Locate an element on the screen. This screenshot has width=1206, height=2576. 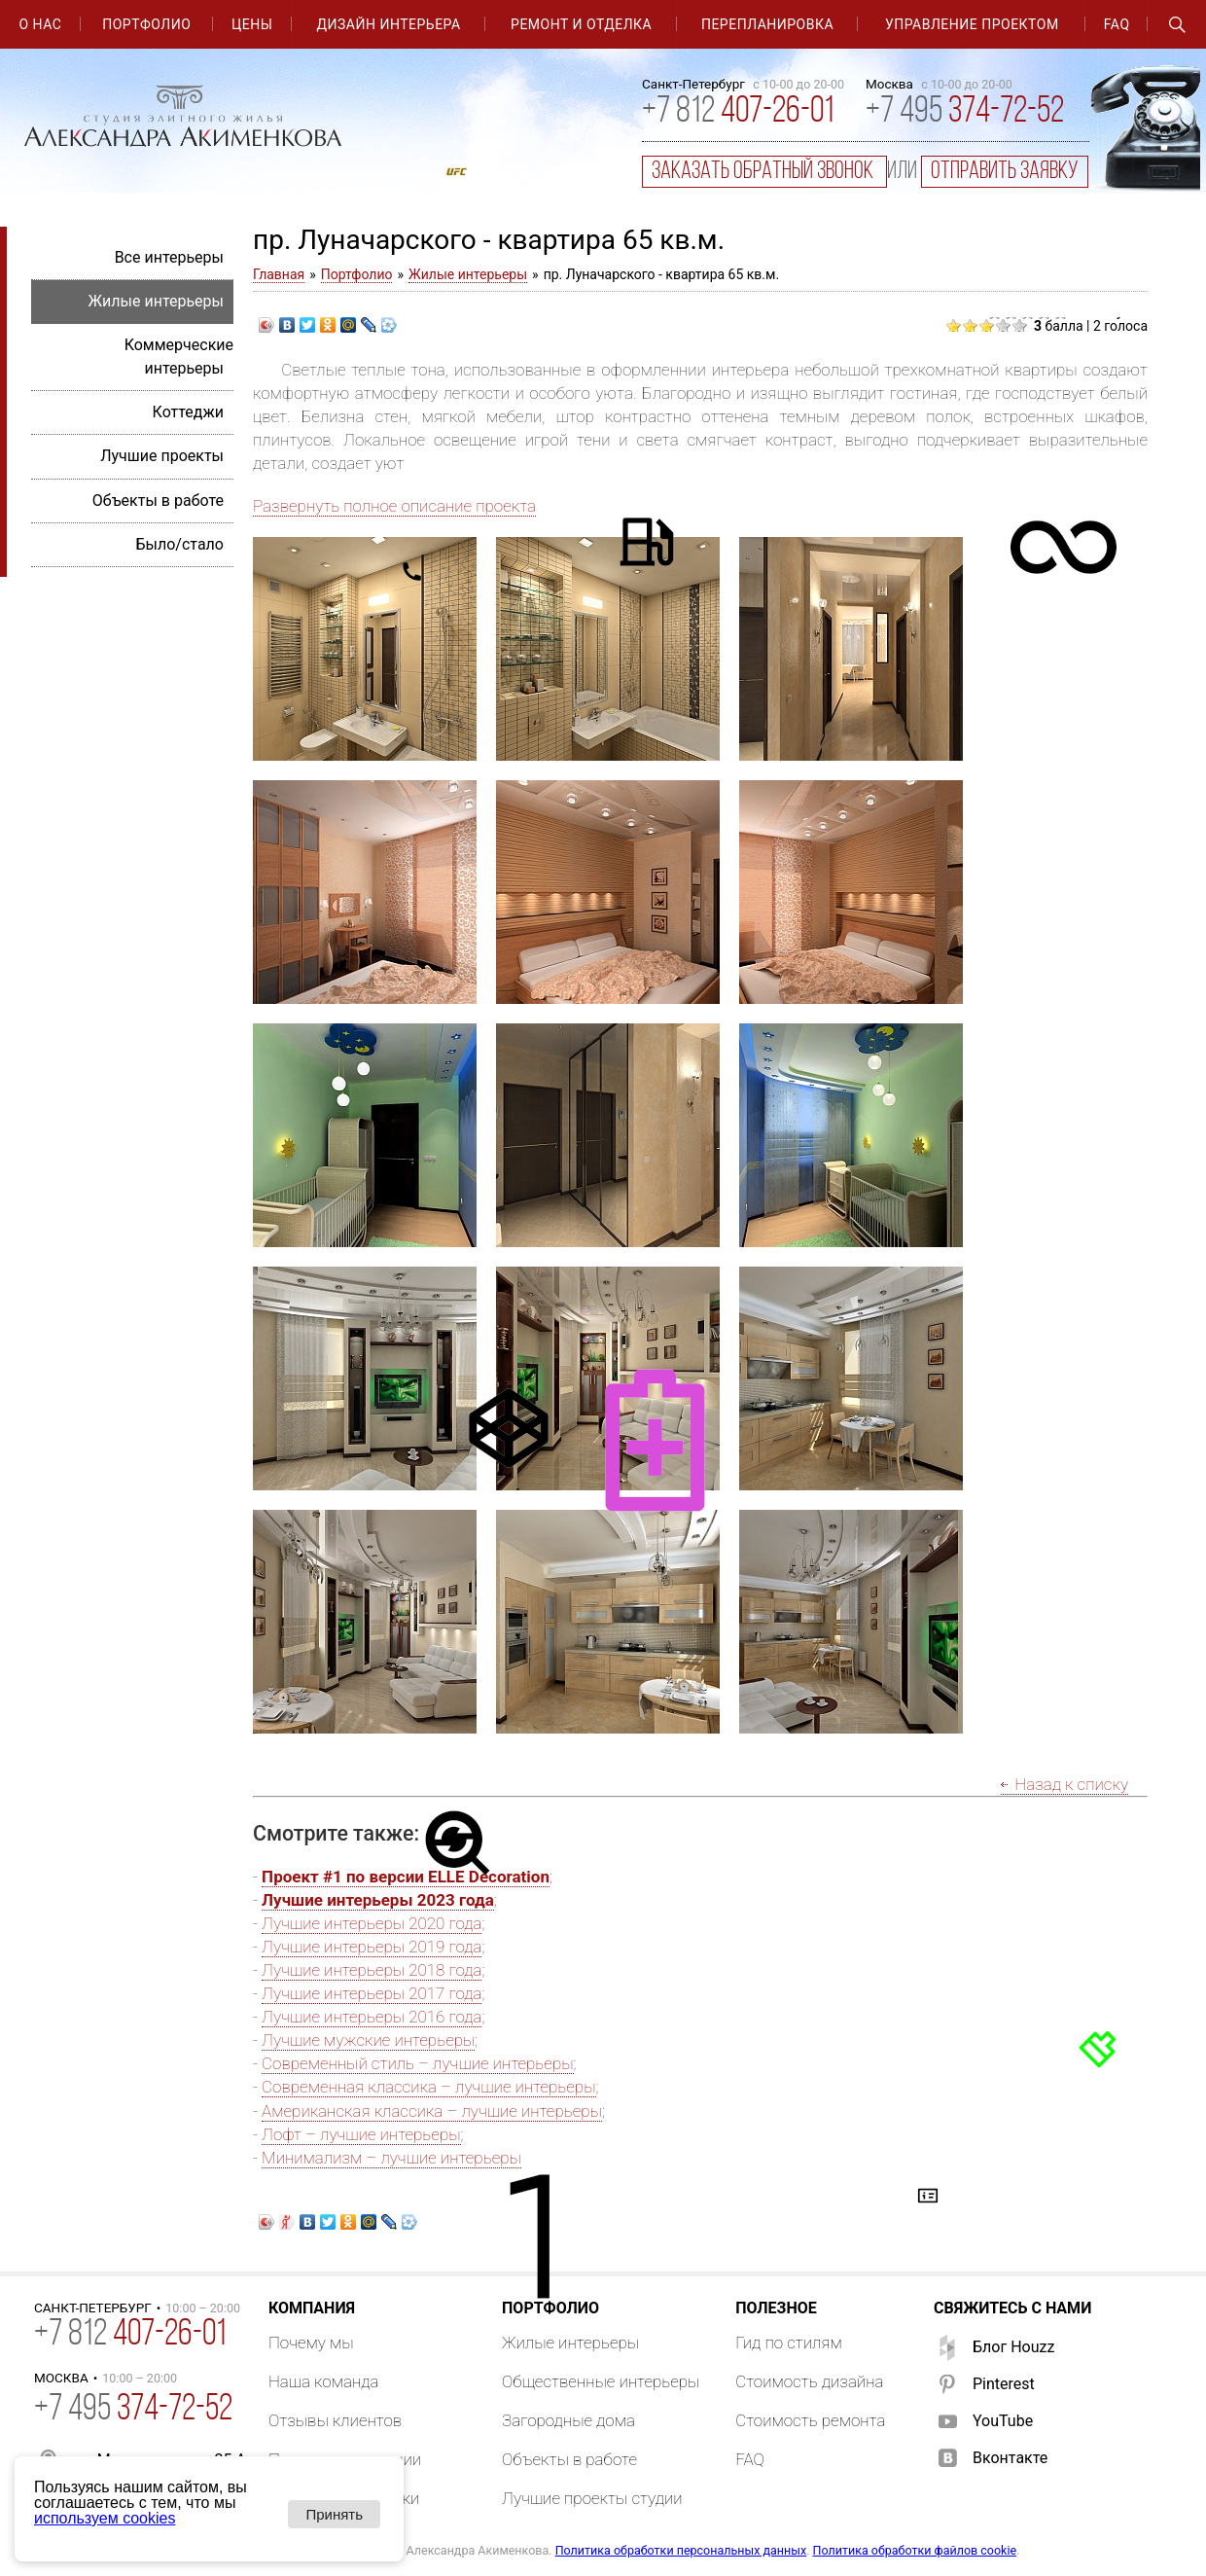
UFC brand logo is located at coordinates (456, 171).